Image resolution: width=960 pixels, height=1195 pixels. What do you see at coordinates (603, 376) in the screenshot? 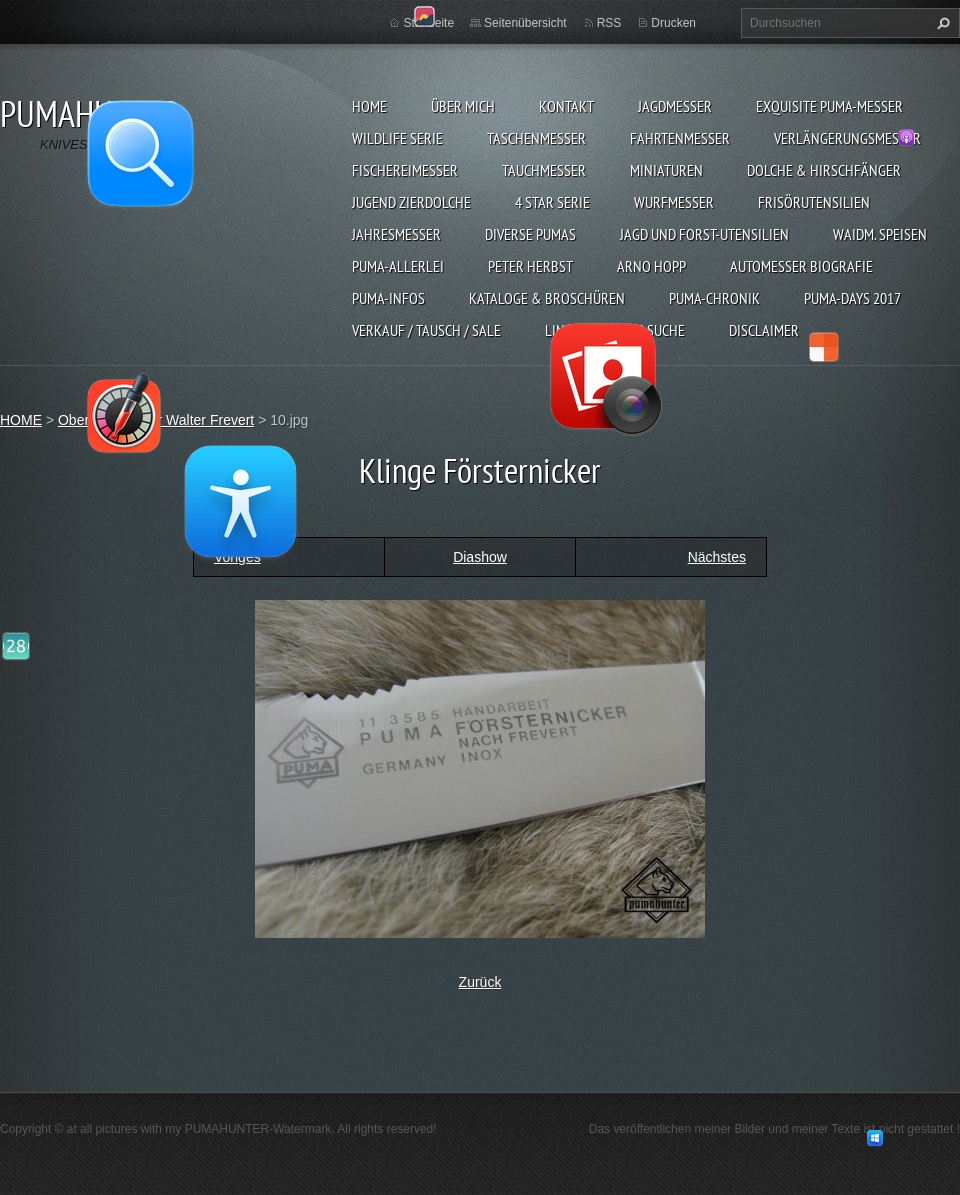
I see `open Photo Booth app` at bounding box center [603, 376].